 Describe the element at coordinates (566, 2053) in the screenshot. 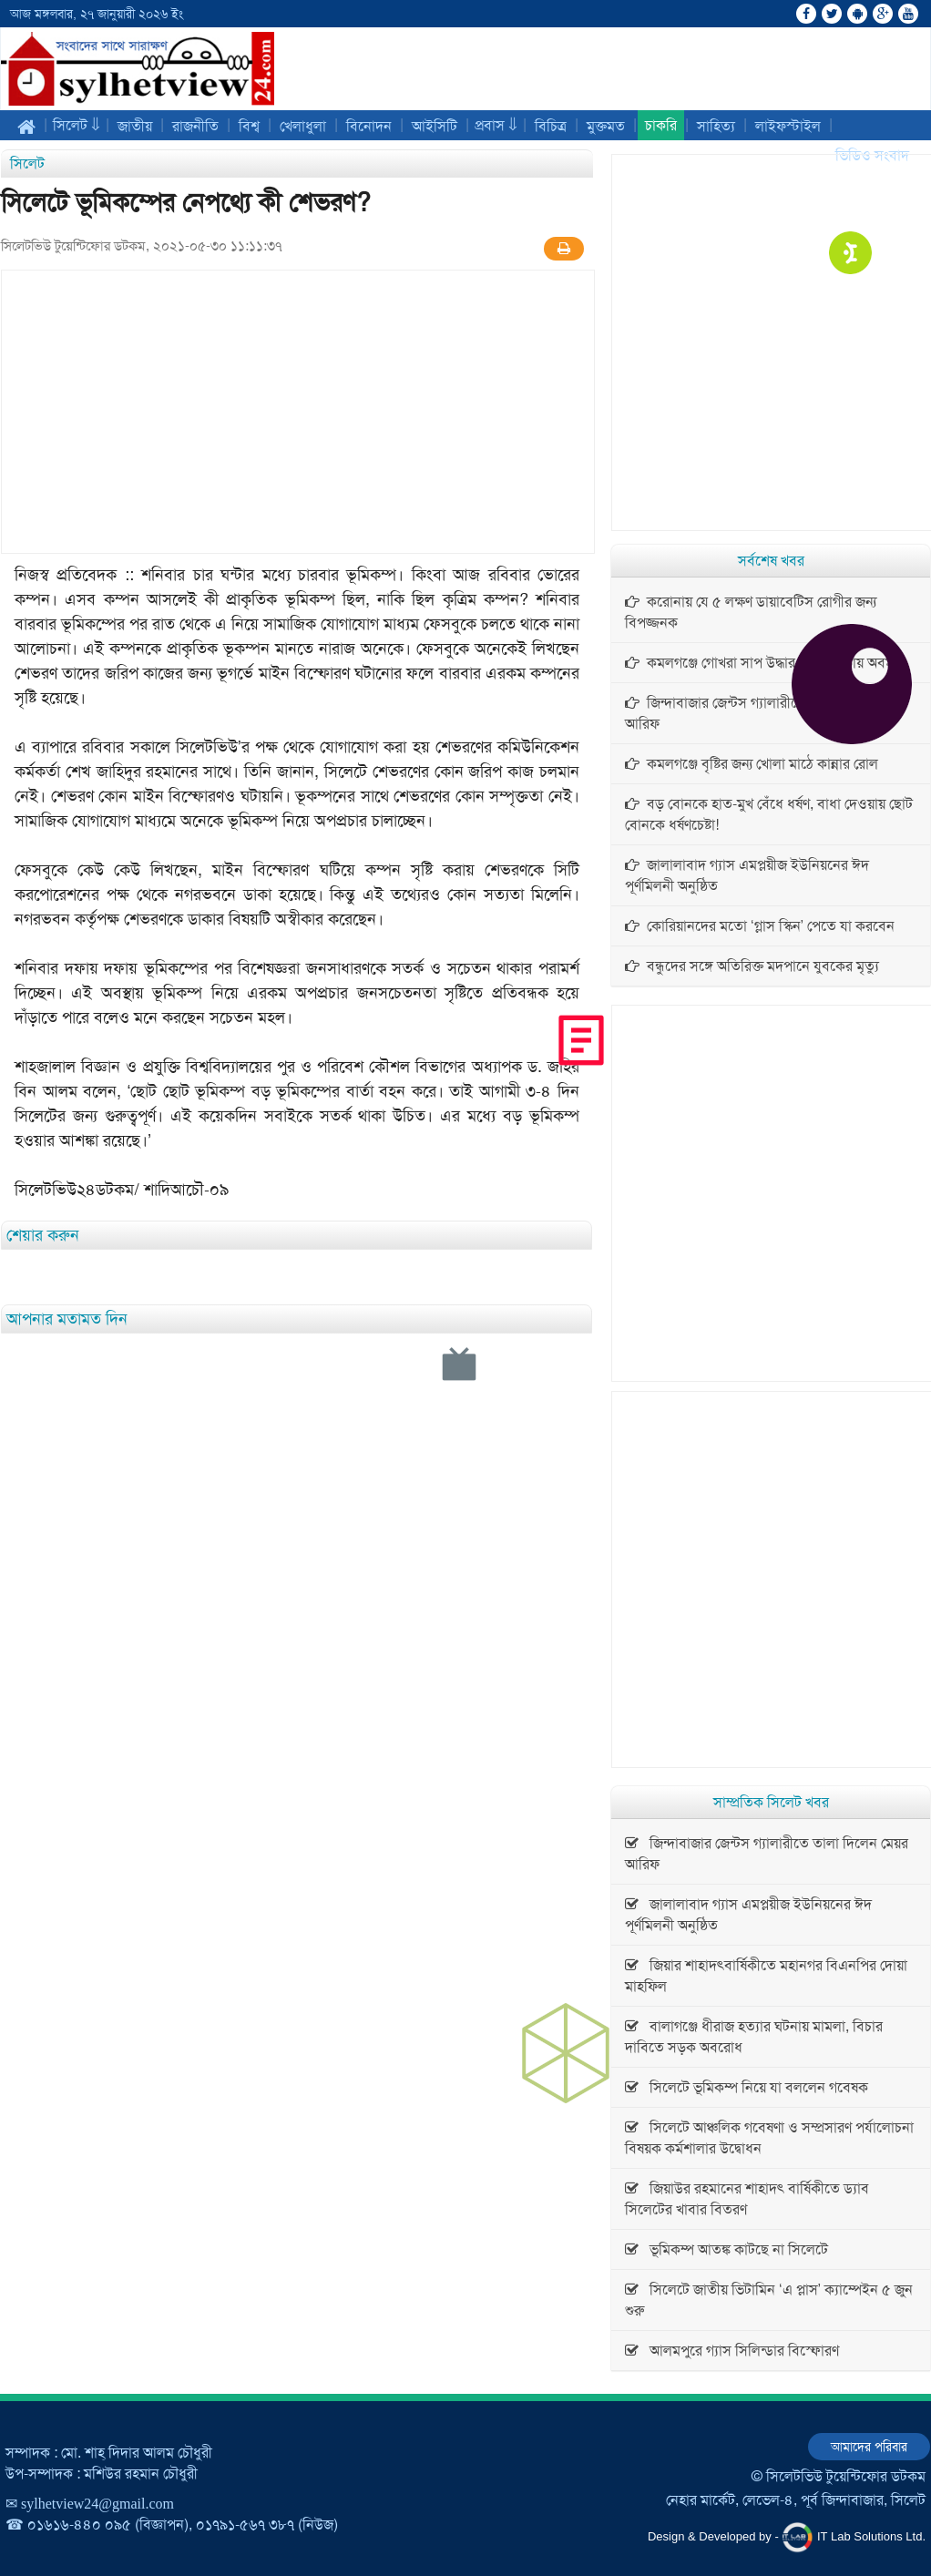

I see `vfairs virtual events platform logo` at that location.